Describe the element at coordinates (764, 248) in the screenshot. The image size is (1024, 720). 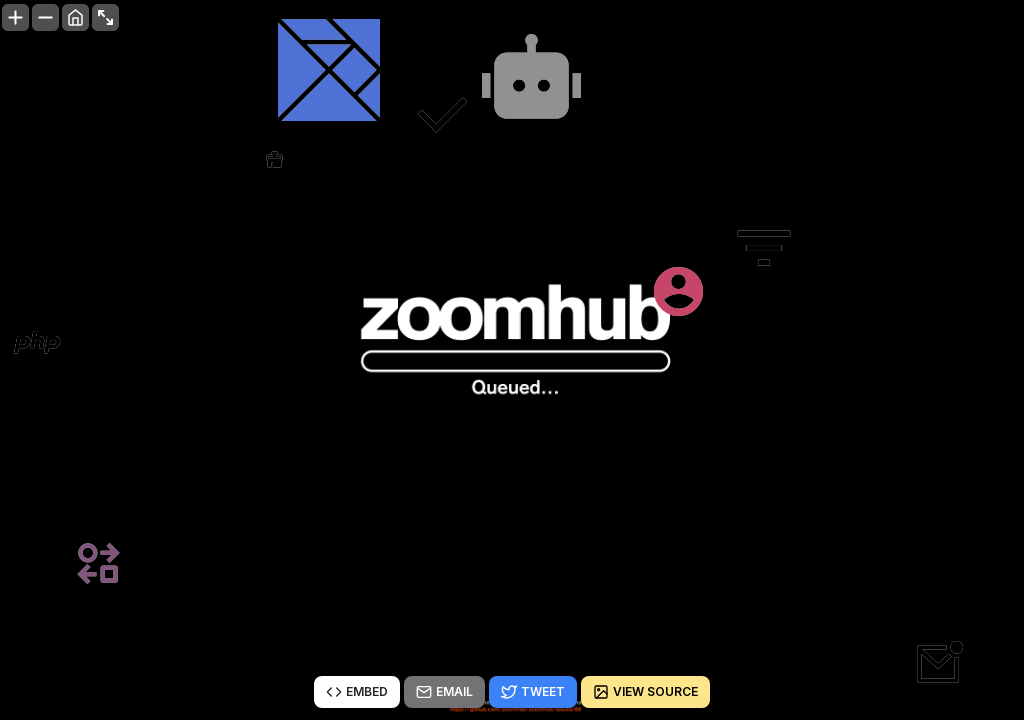
I see `filter or sort list items` at that location.